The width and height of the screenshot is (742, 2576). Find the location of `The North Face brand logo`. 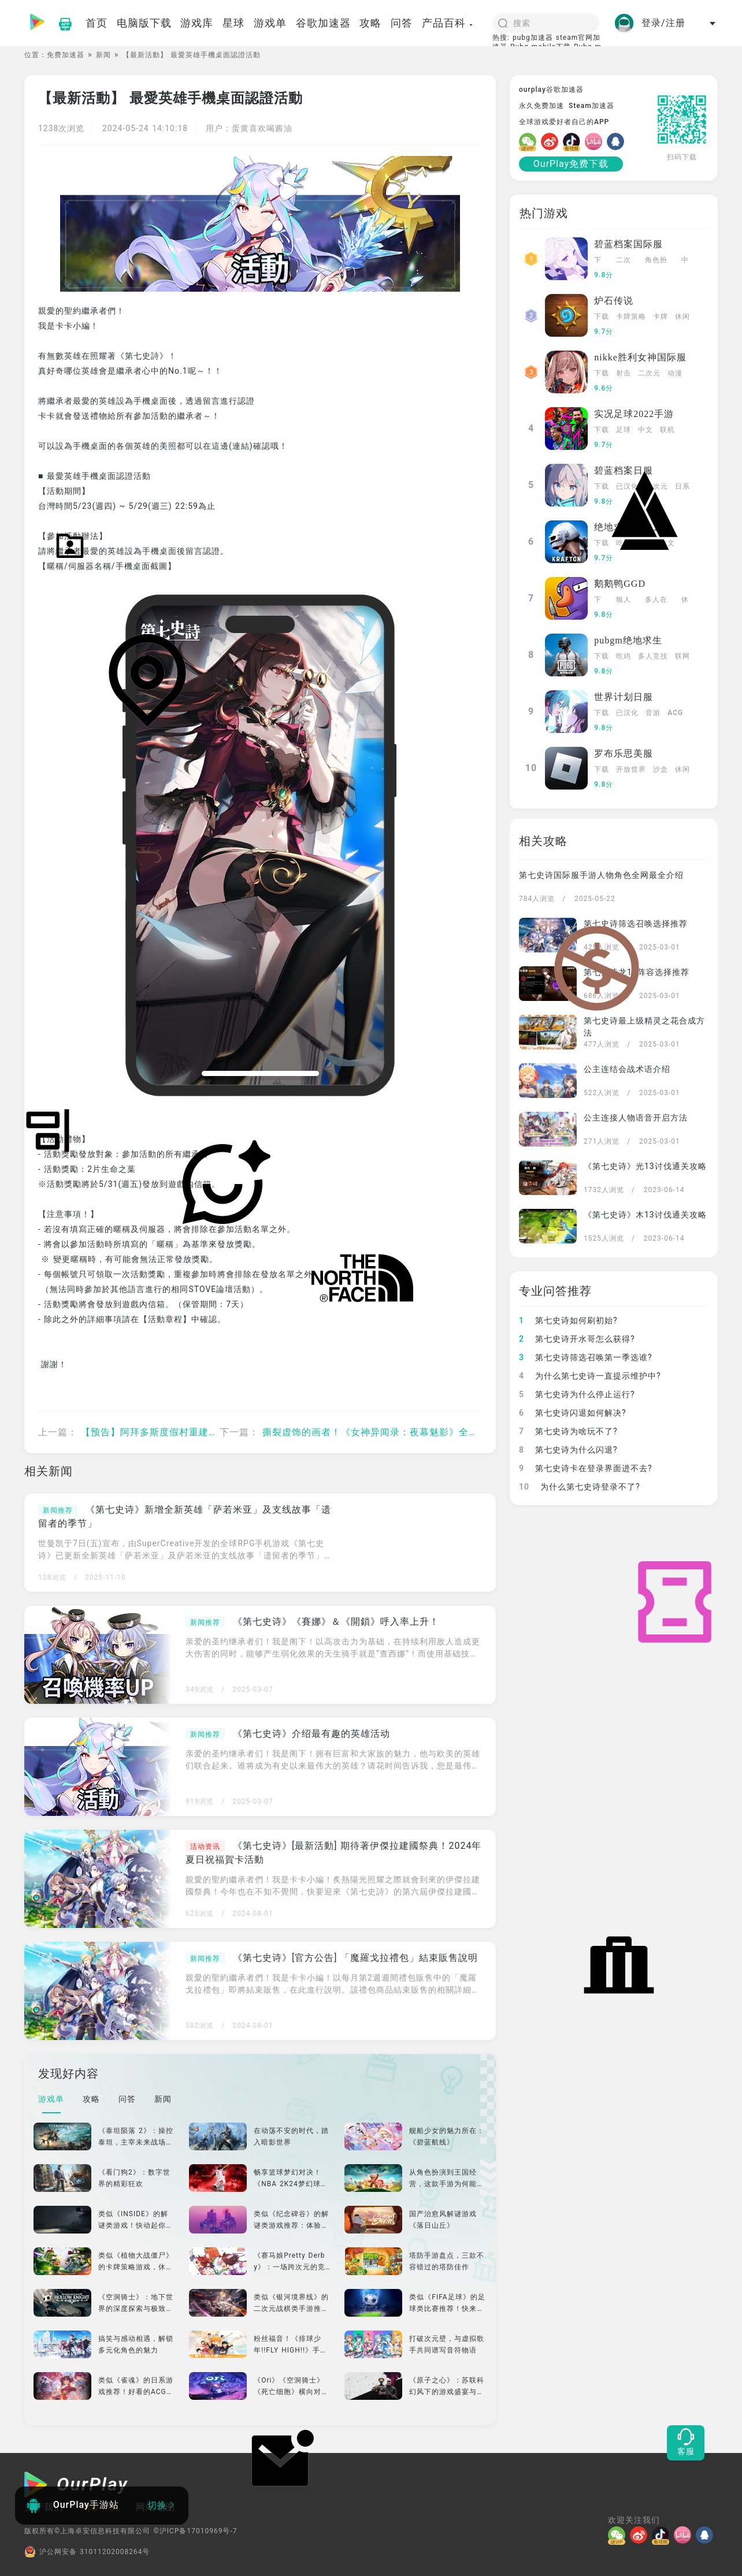

The North Face brand logo is located at coordinates (362, 1278).